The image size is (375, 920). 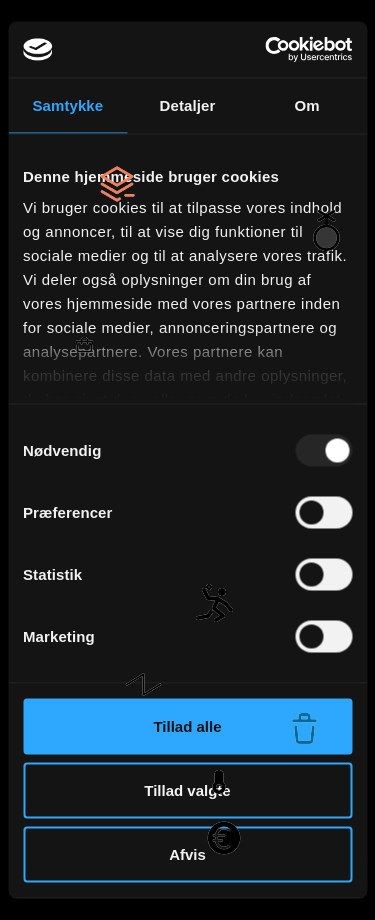 What do you see at coordinates (224, 838) in the screenshot?
I see `view euro currency or pricing` at bounding box center [224, 838].